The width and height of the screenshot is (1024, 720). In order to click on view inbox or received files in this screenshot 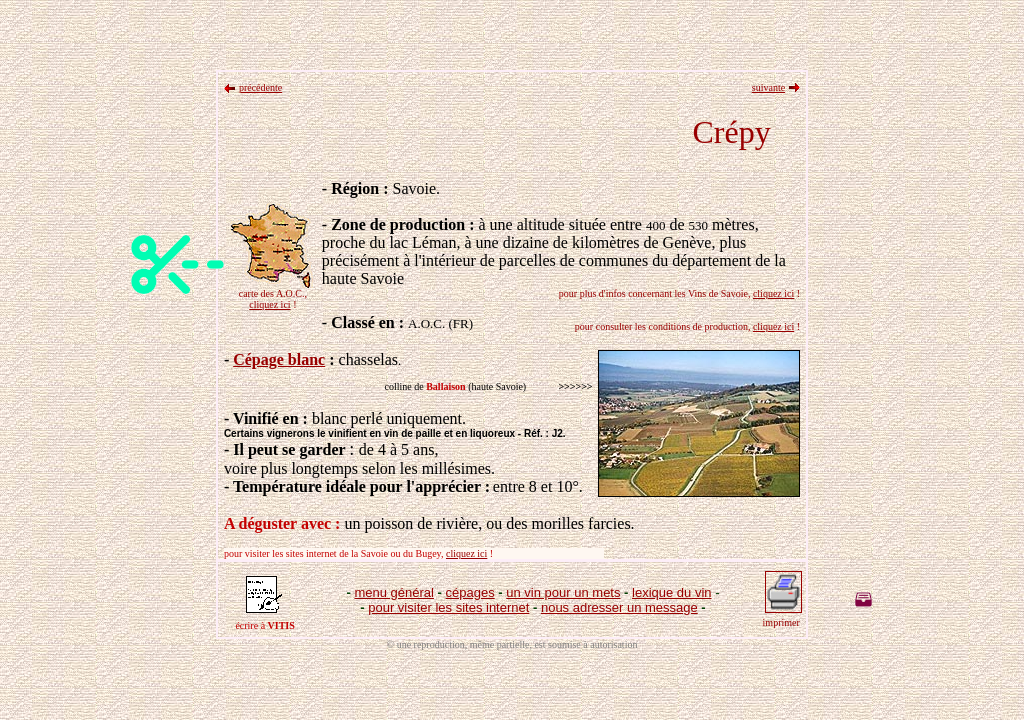, I will do `click(863, 599)`.